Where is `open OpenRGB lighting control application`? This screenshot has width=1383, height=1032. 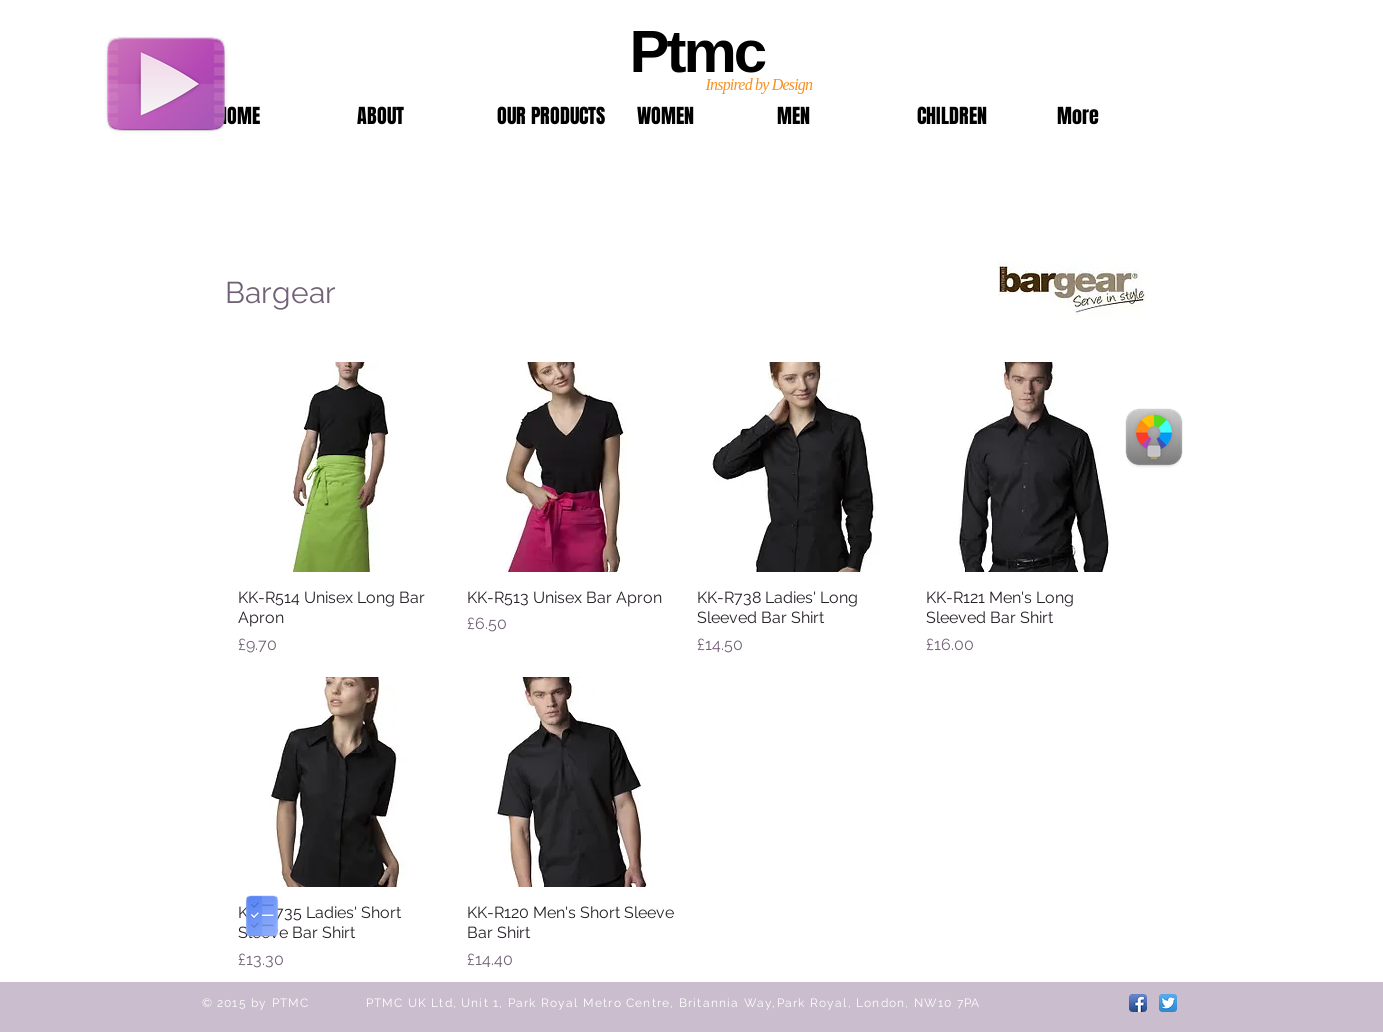
open OpenRGB lighting control application is located at coordinates (1154, 437).